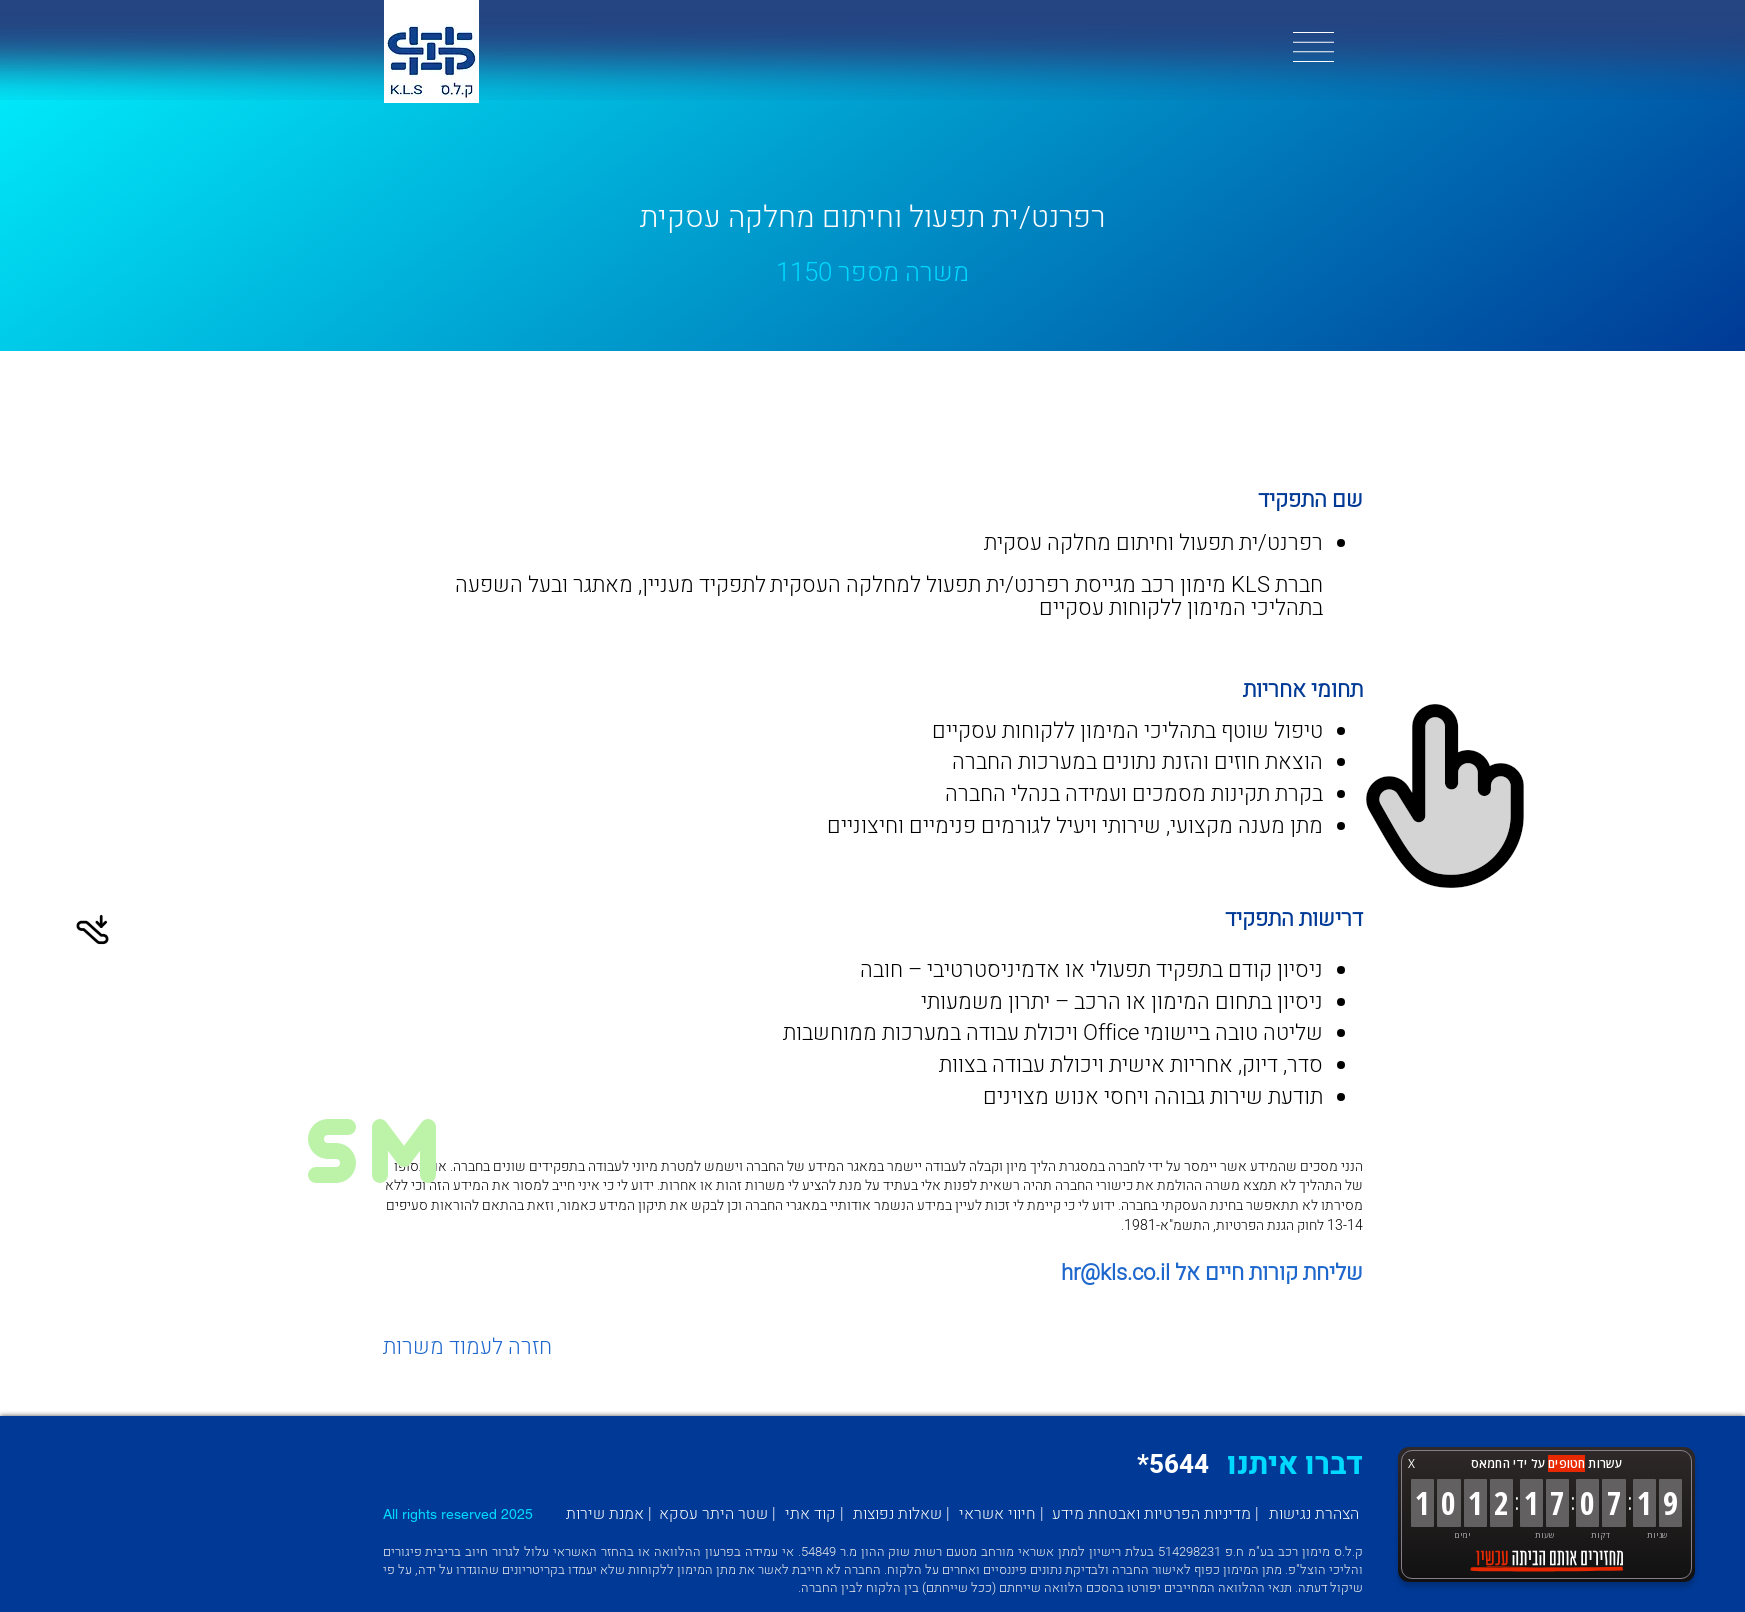 The height and width of the screenshot is (1612, 1745). I want to click on indicates escalator going down, so click(92, 929).